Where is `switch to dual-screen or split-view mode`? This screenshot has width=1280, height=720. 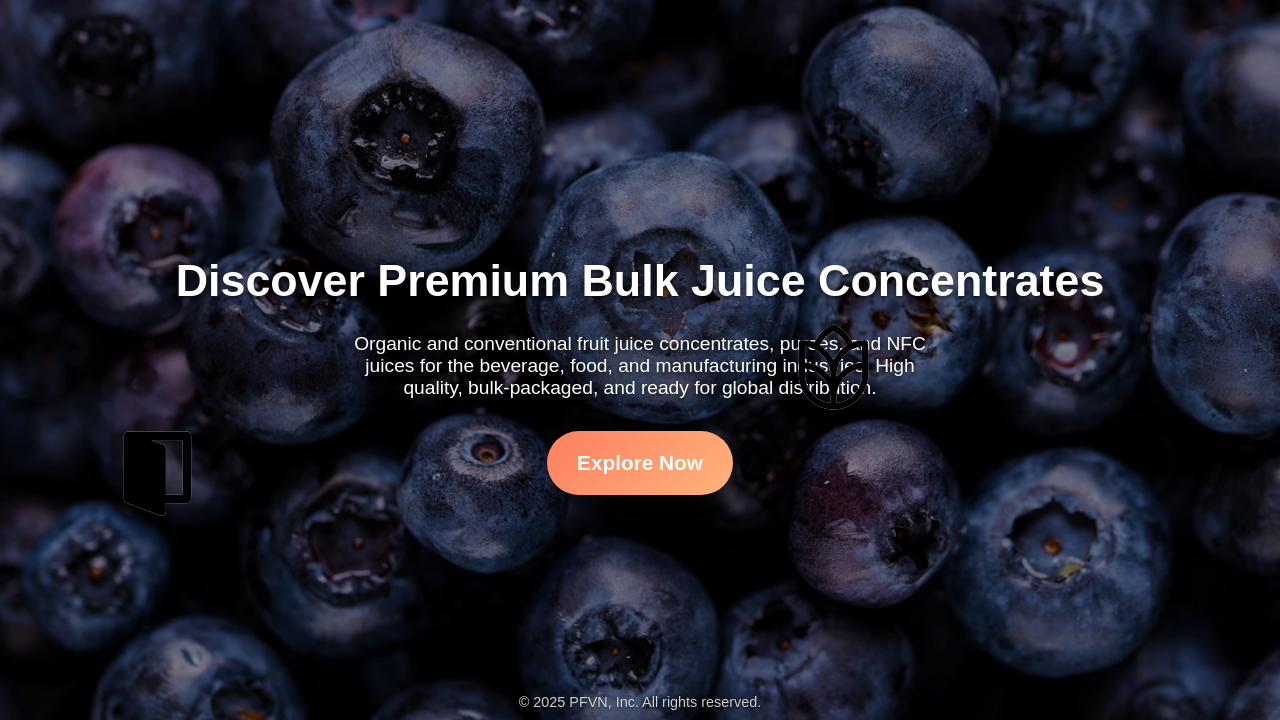 switch to dual-screen or split-view mode is located at coordinates (157, 469).